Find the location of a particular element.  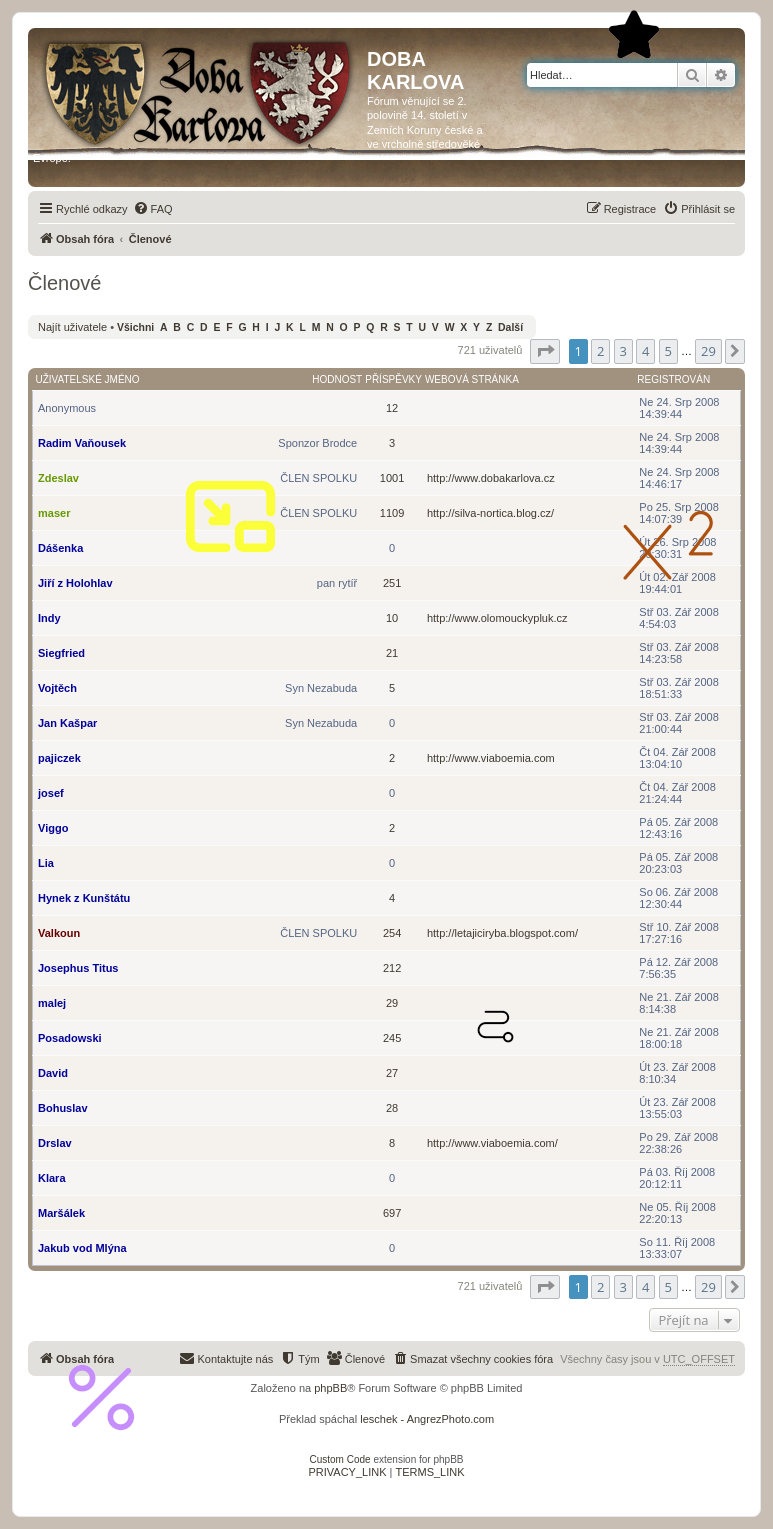

enable picture-in-picture mode is located at coordinates (230, 516).